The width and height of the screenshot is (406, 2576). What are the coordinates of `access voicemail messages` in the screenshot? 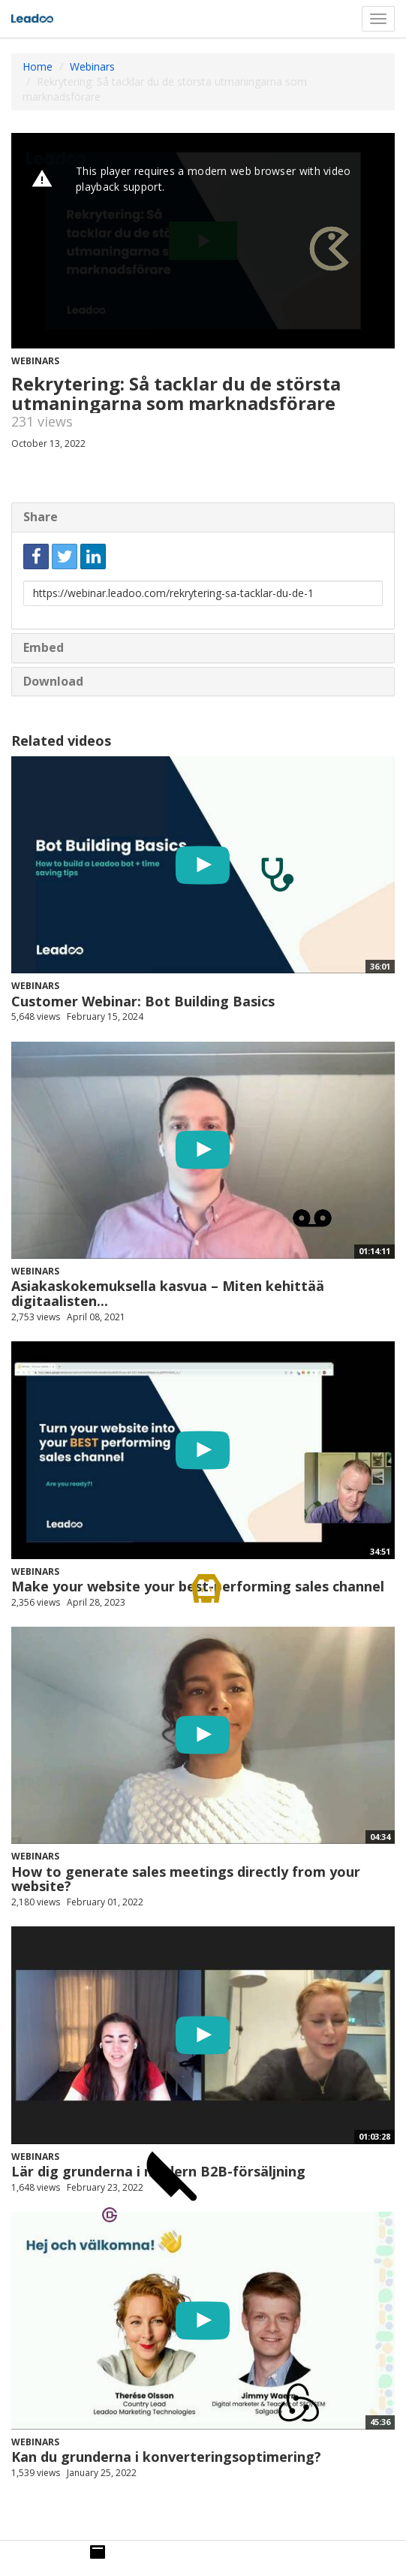 It's located at (312, 1219).